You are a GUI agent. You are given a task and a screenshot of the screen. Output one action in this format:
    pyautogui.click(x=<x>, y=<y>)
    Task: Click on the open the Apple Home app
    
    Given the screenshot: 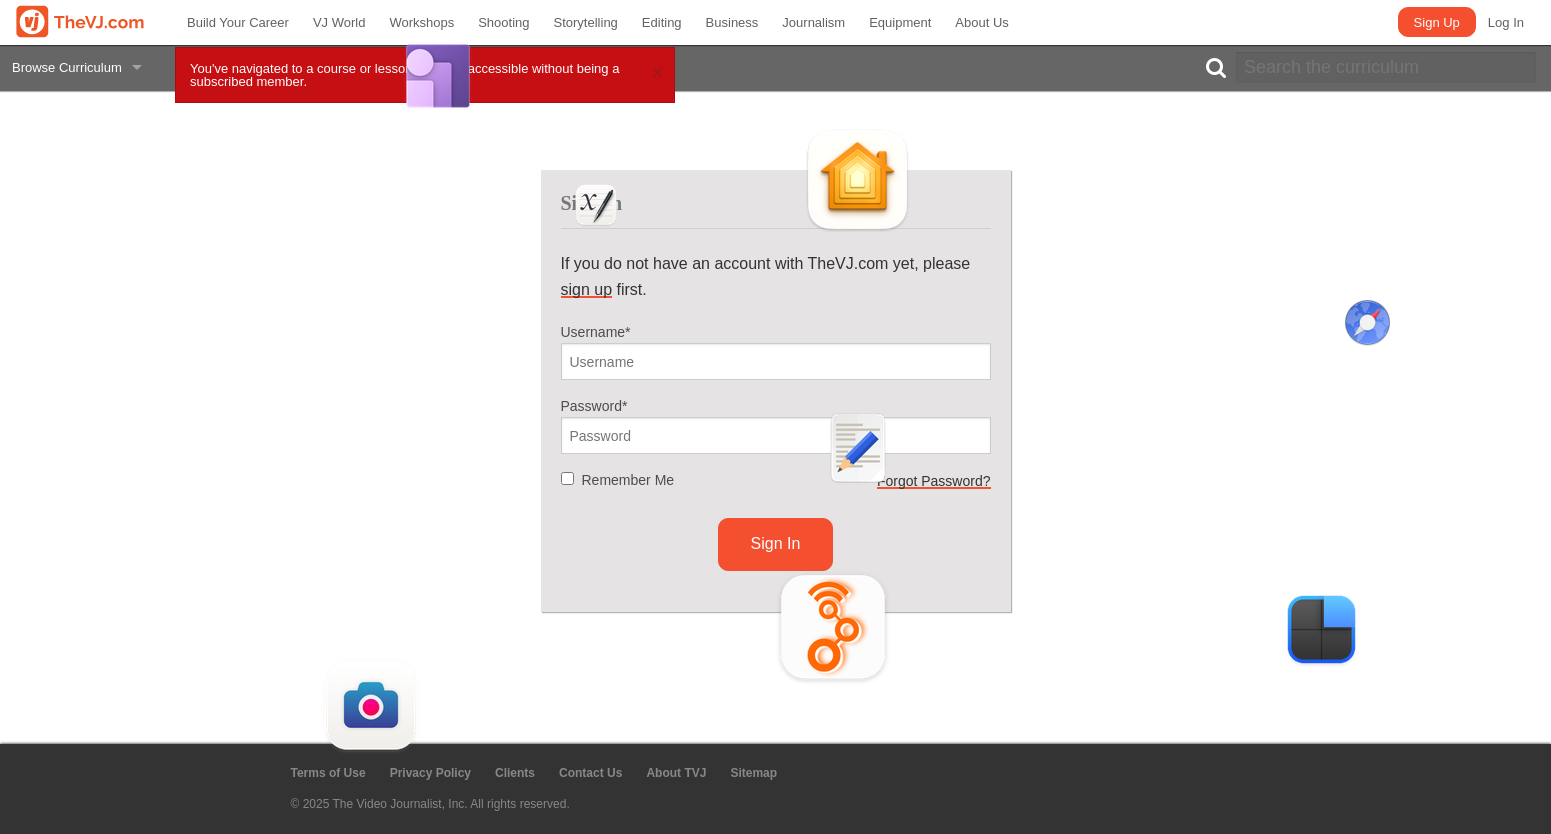 What is the action you would take?
    pyautogui.click(x=857, y=179)
    